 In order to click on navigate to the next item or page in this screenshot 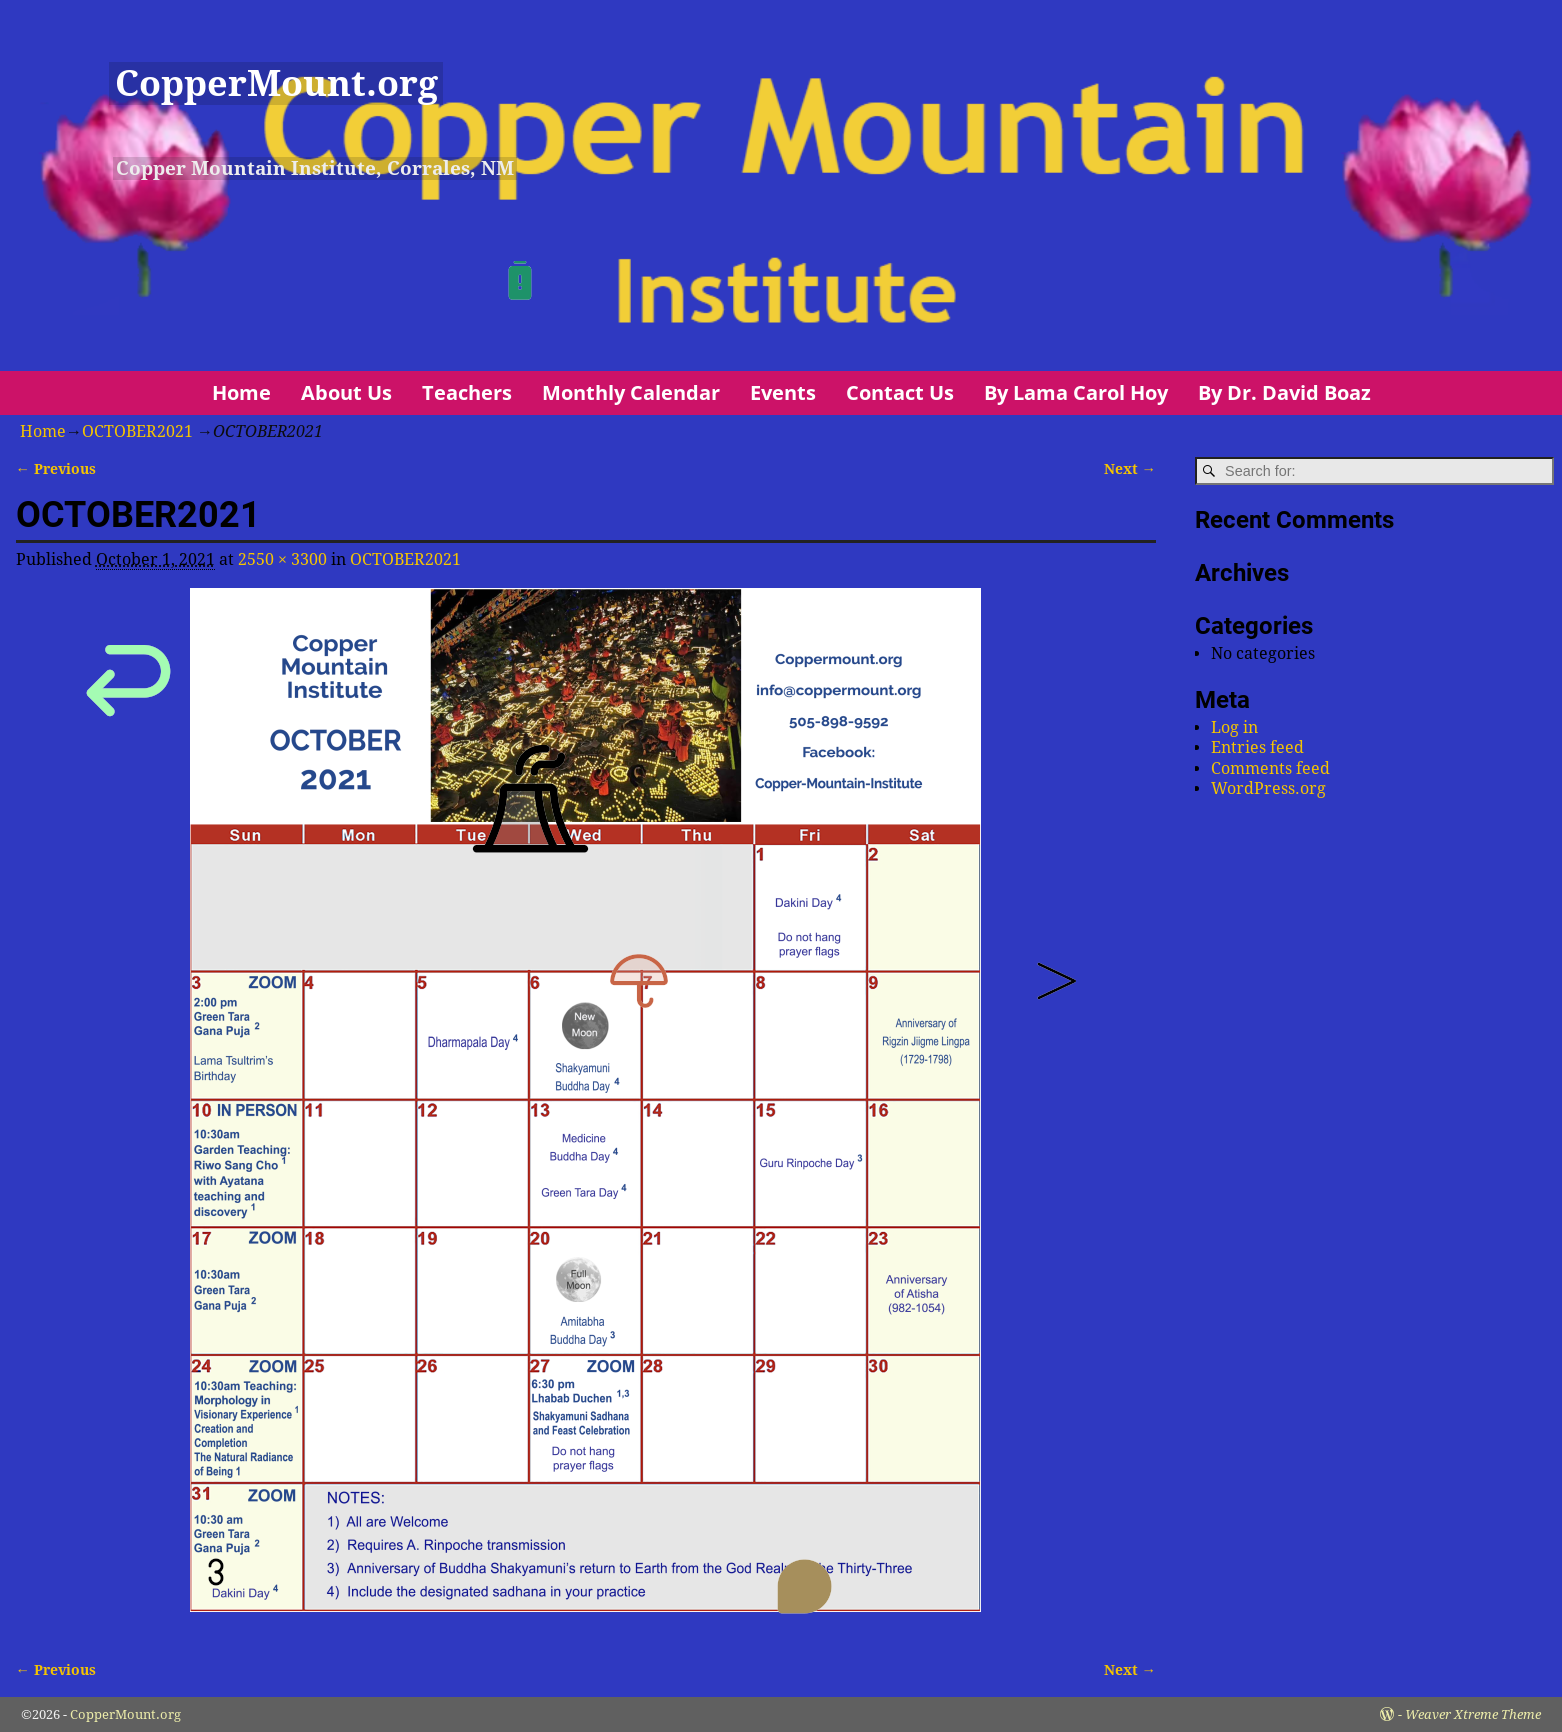, I will do `click(1054, 981)`.